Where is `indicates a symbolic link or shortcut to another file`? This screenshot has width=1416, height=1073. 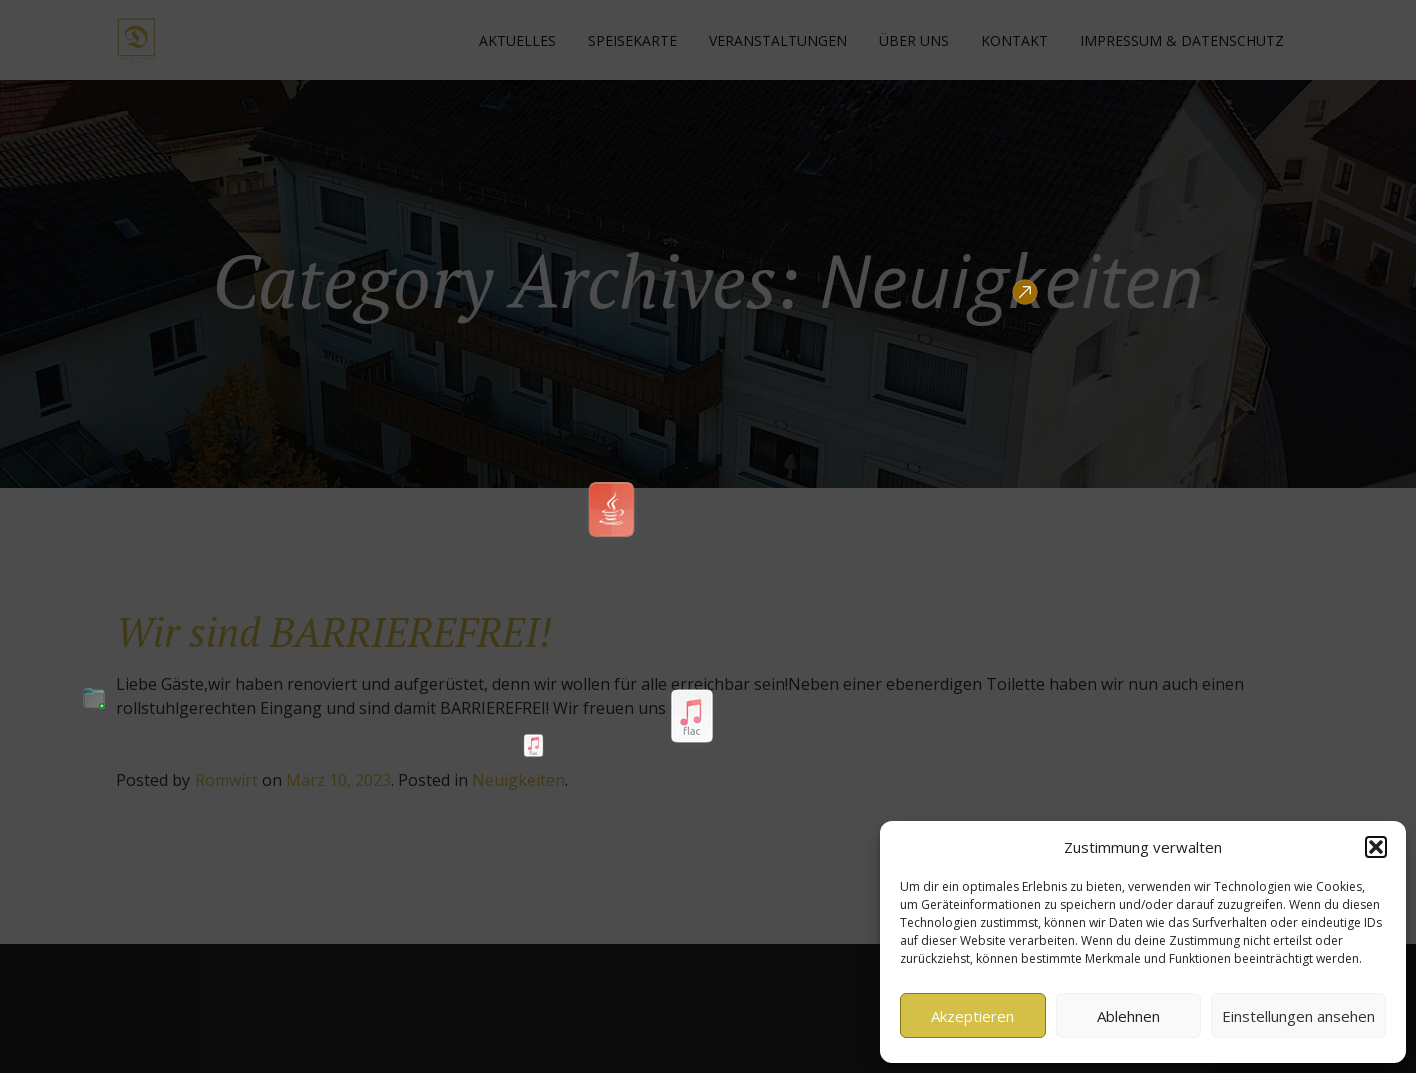 indicates a symbolic link or shortcut to another file is located at coordinates (1025, 292).